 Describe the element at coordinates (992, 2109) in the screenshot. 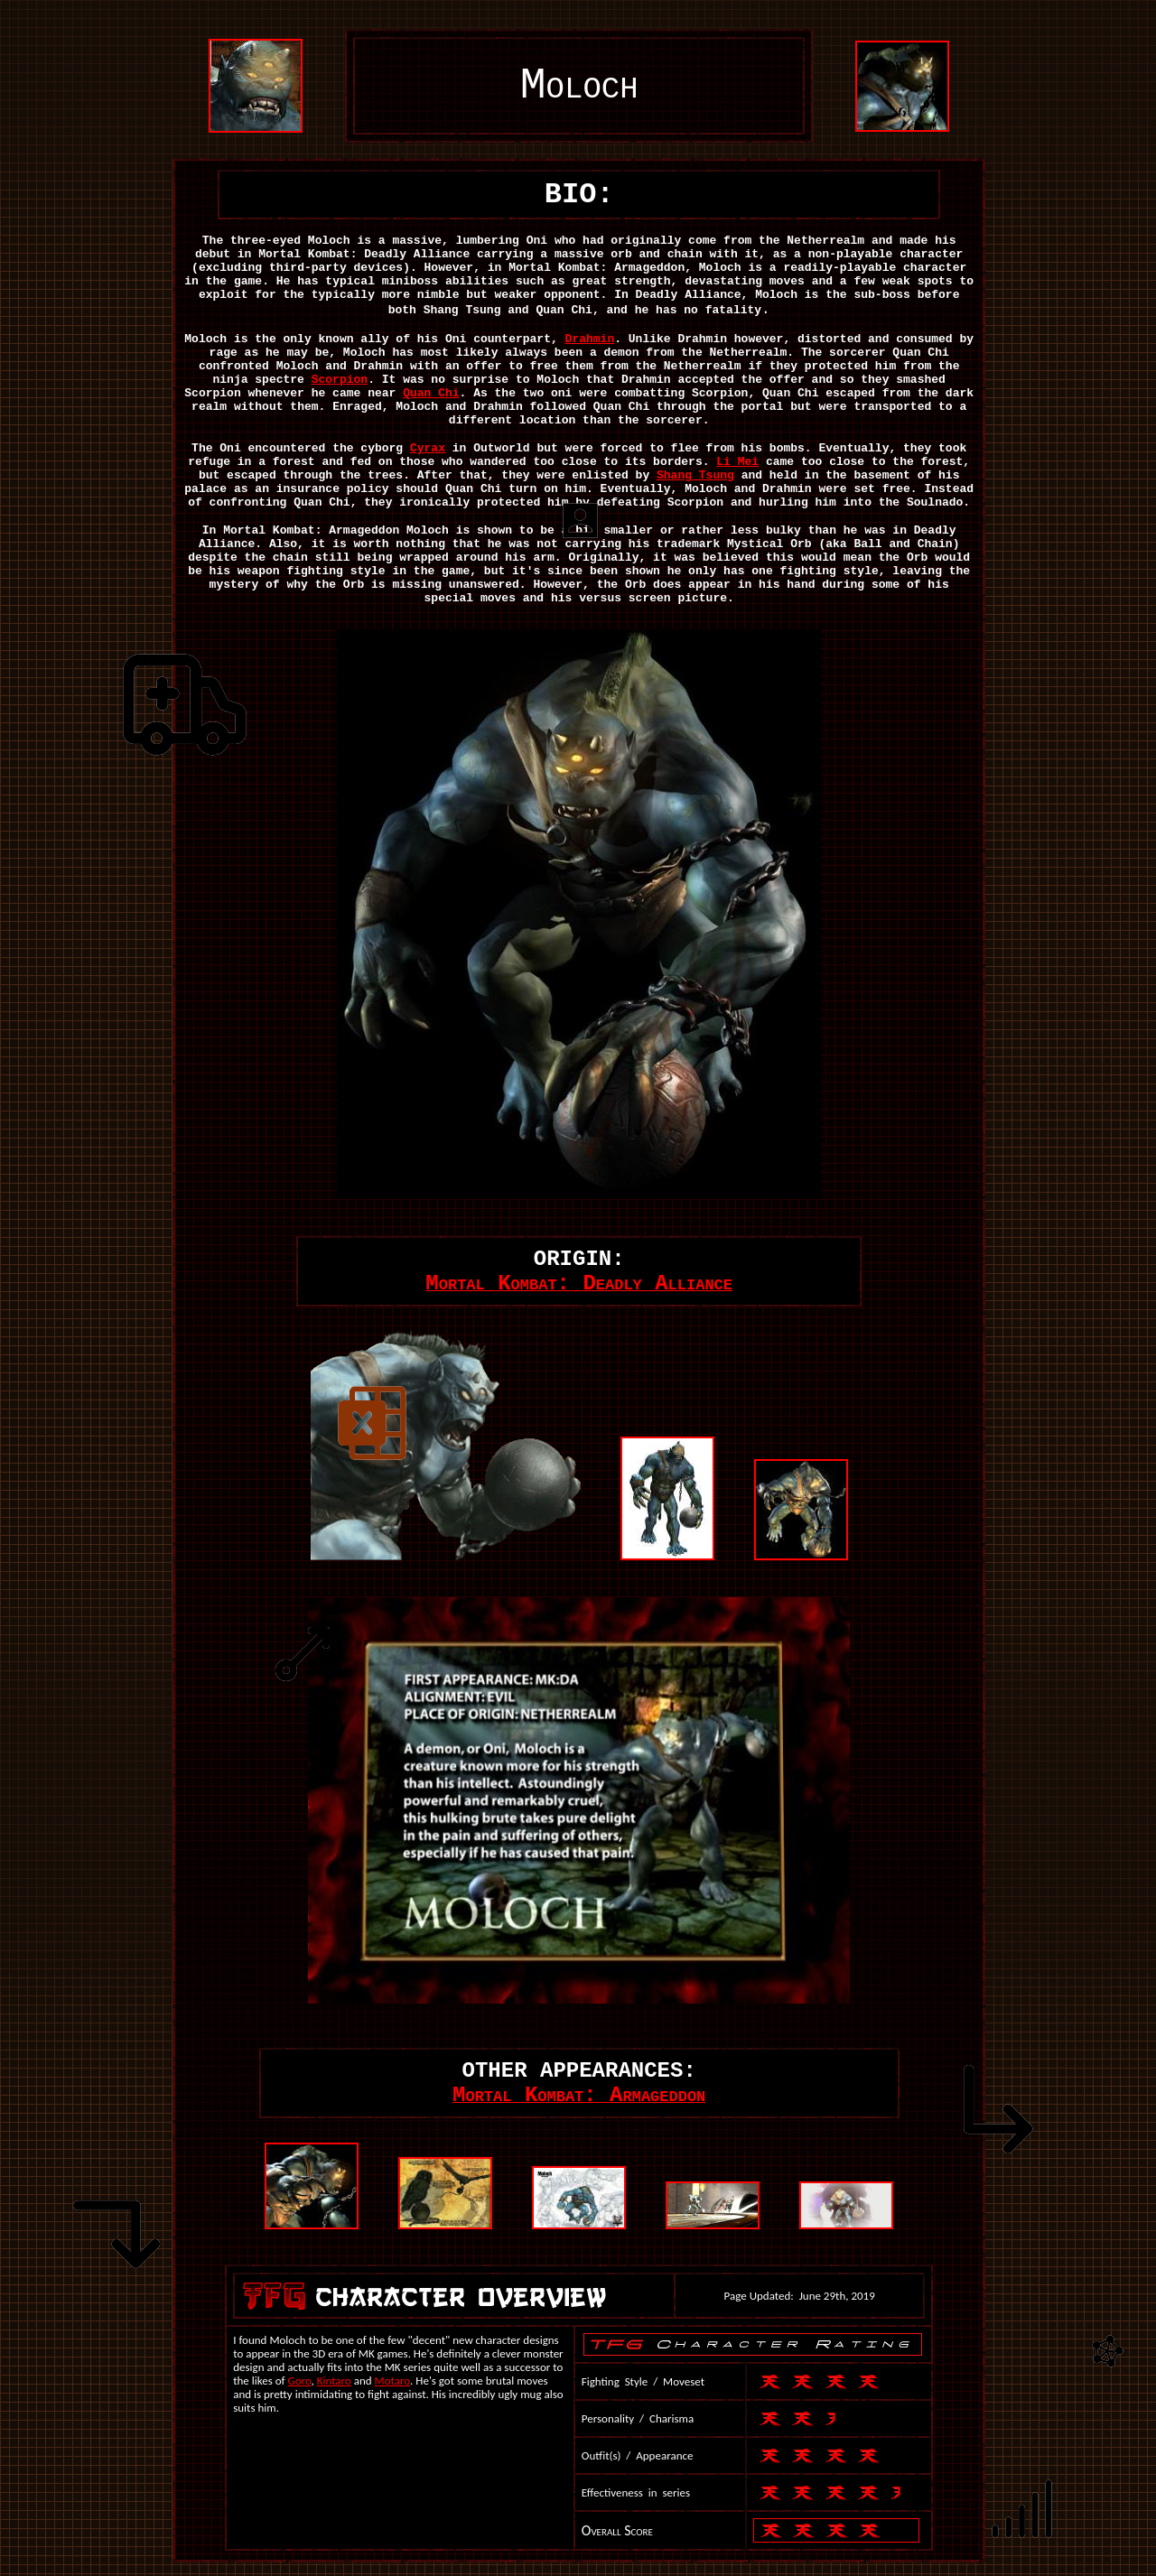

I see `move item down and to the right` at that location.